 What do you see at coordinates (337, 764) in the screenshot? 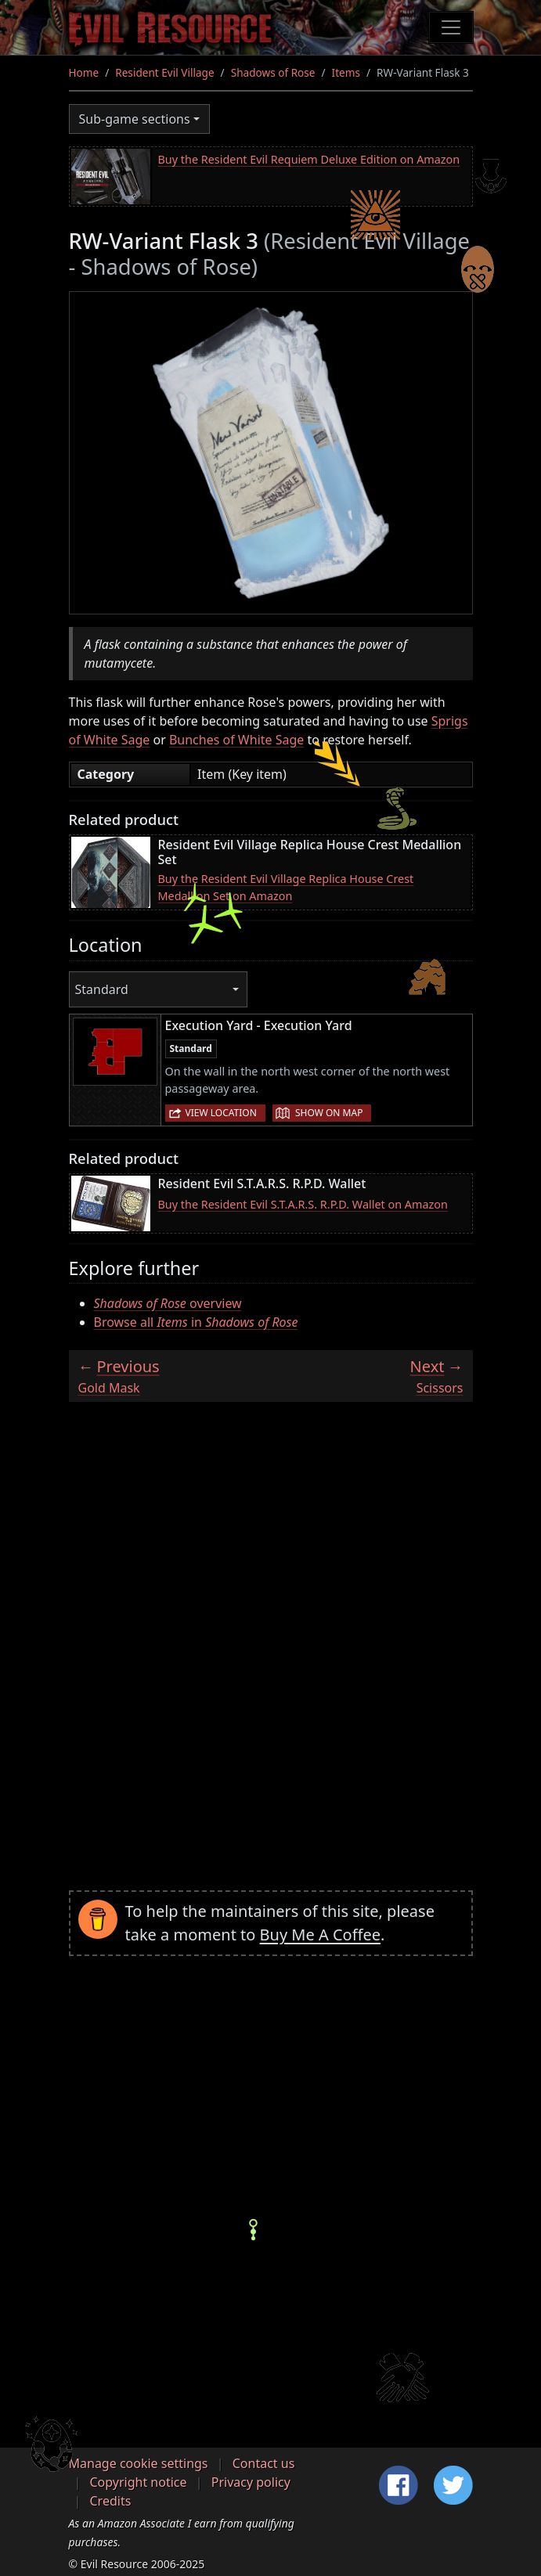
I see `indicates a combo attack or chain skill` at bounding box center [337, 764].